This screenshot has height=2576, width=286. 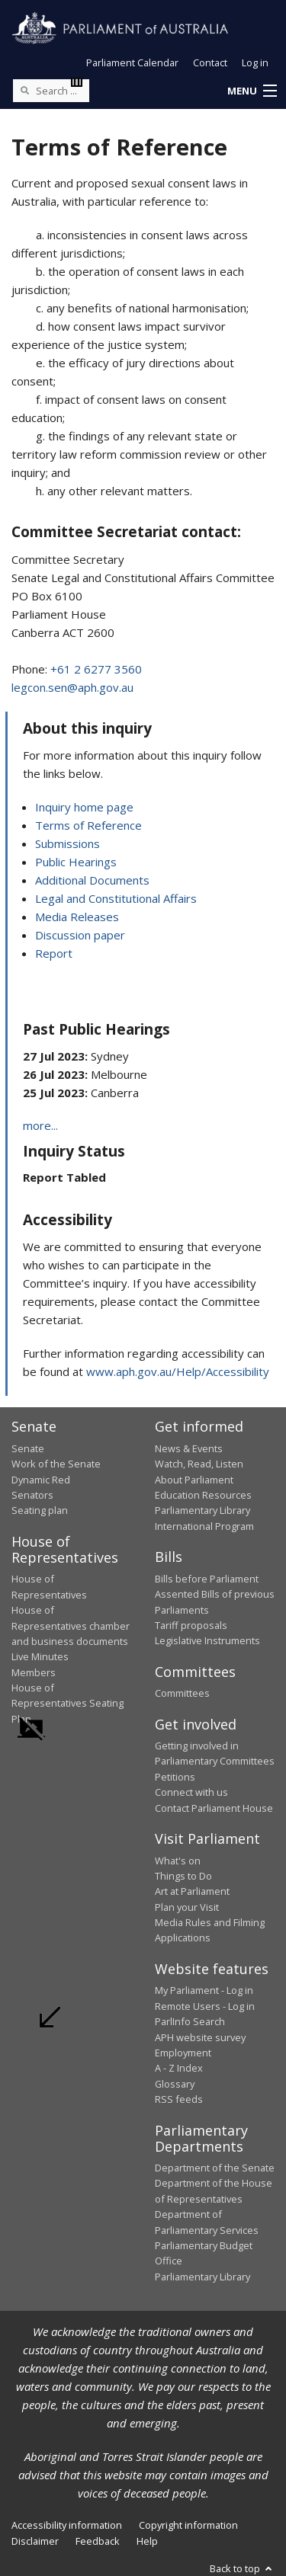 What do you see at coordinates (50, 2018) in the screenshot?
I see `navigate or move southwest on a map` at bounding box center [50, 2018].